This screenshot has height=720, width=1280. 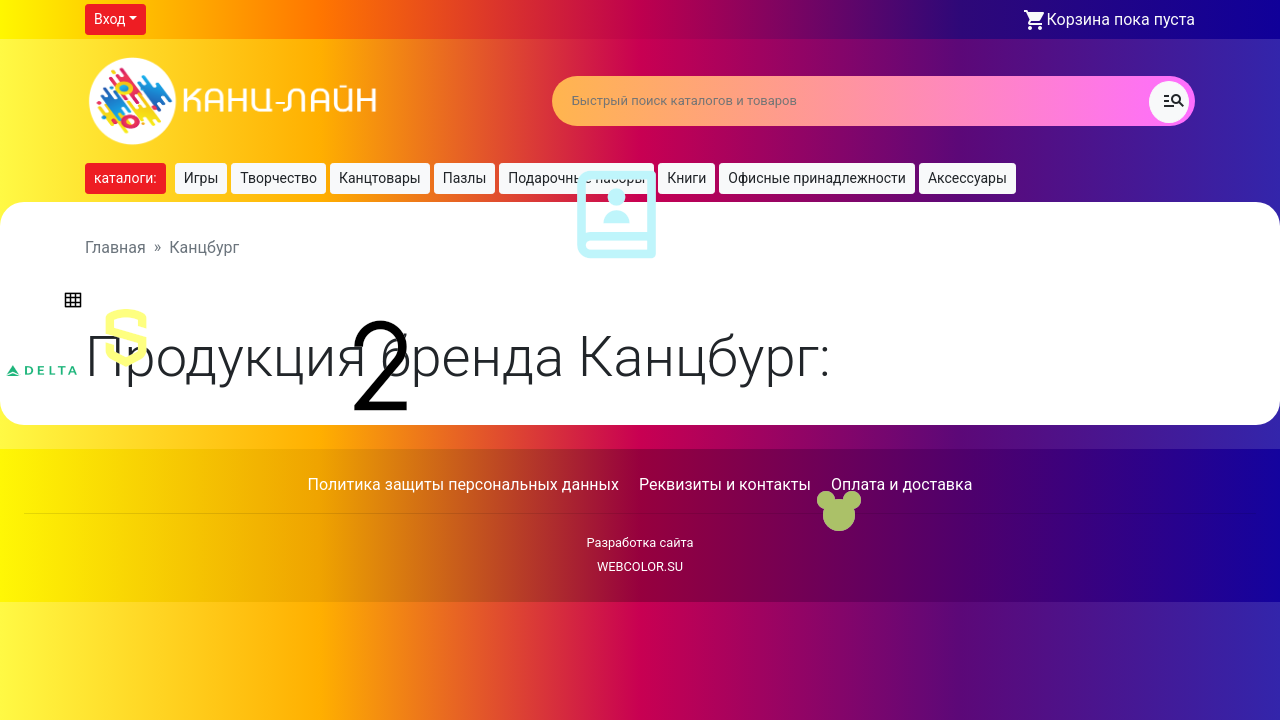 What do you see at coordinates (616, 214) in the screenshot?
I see `open your contacts book` at bounding box center [616, 214].